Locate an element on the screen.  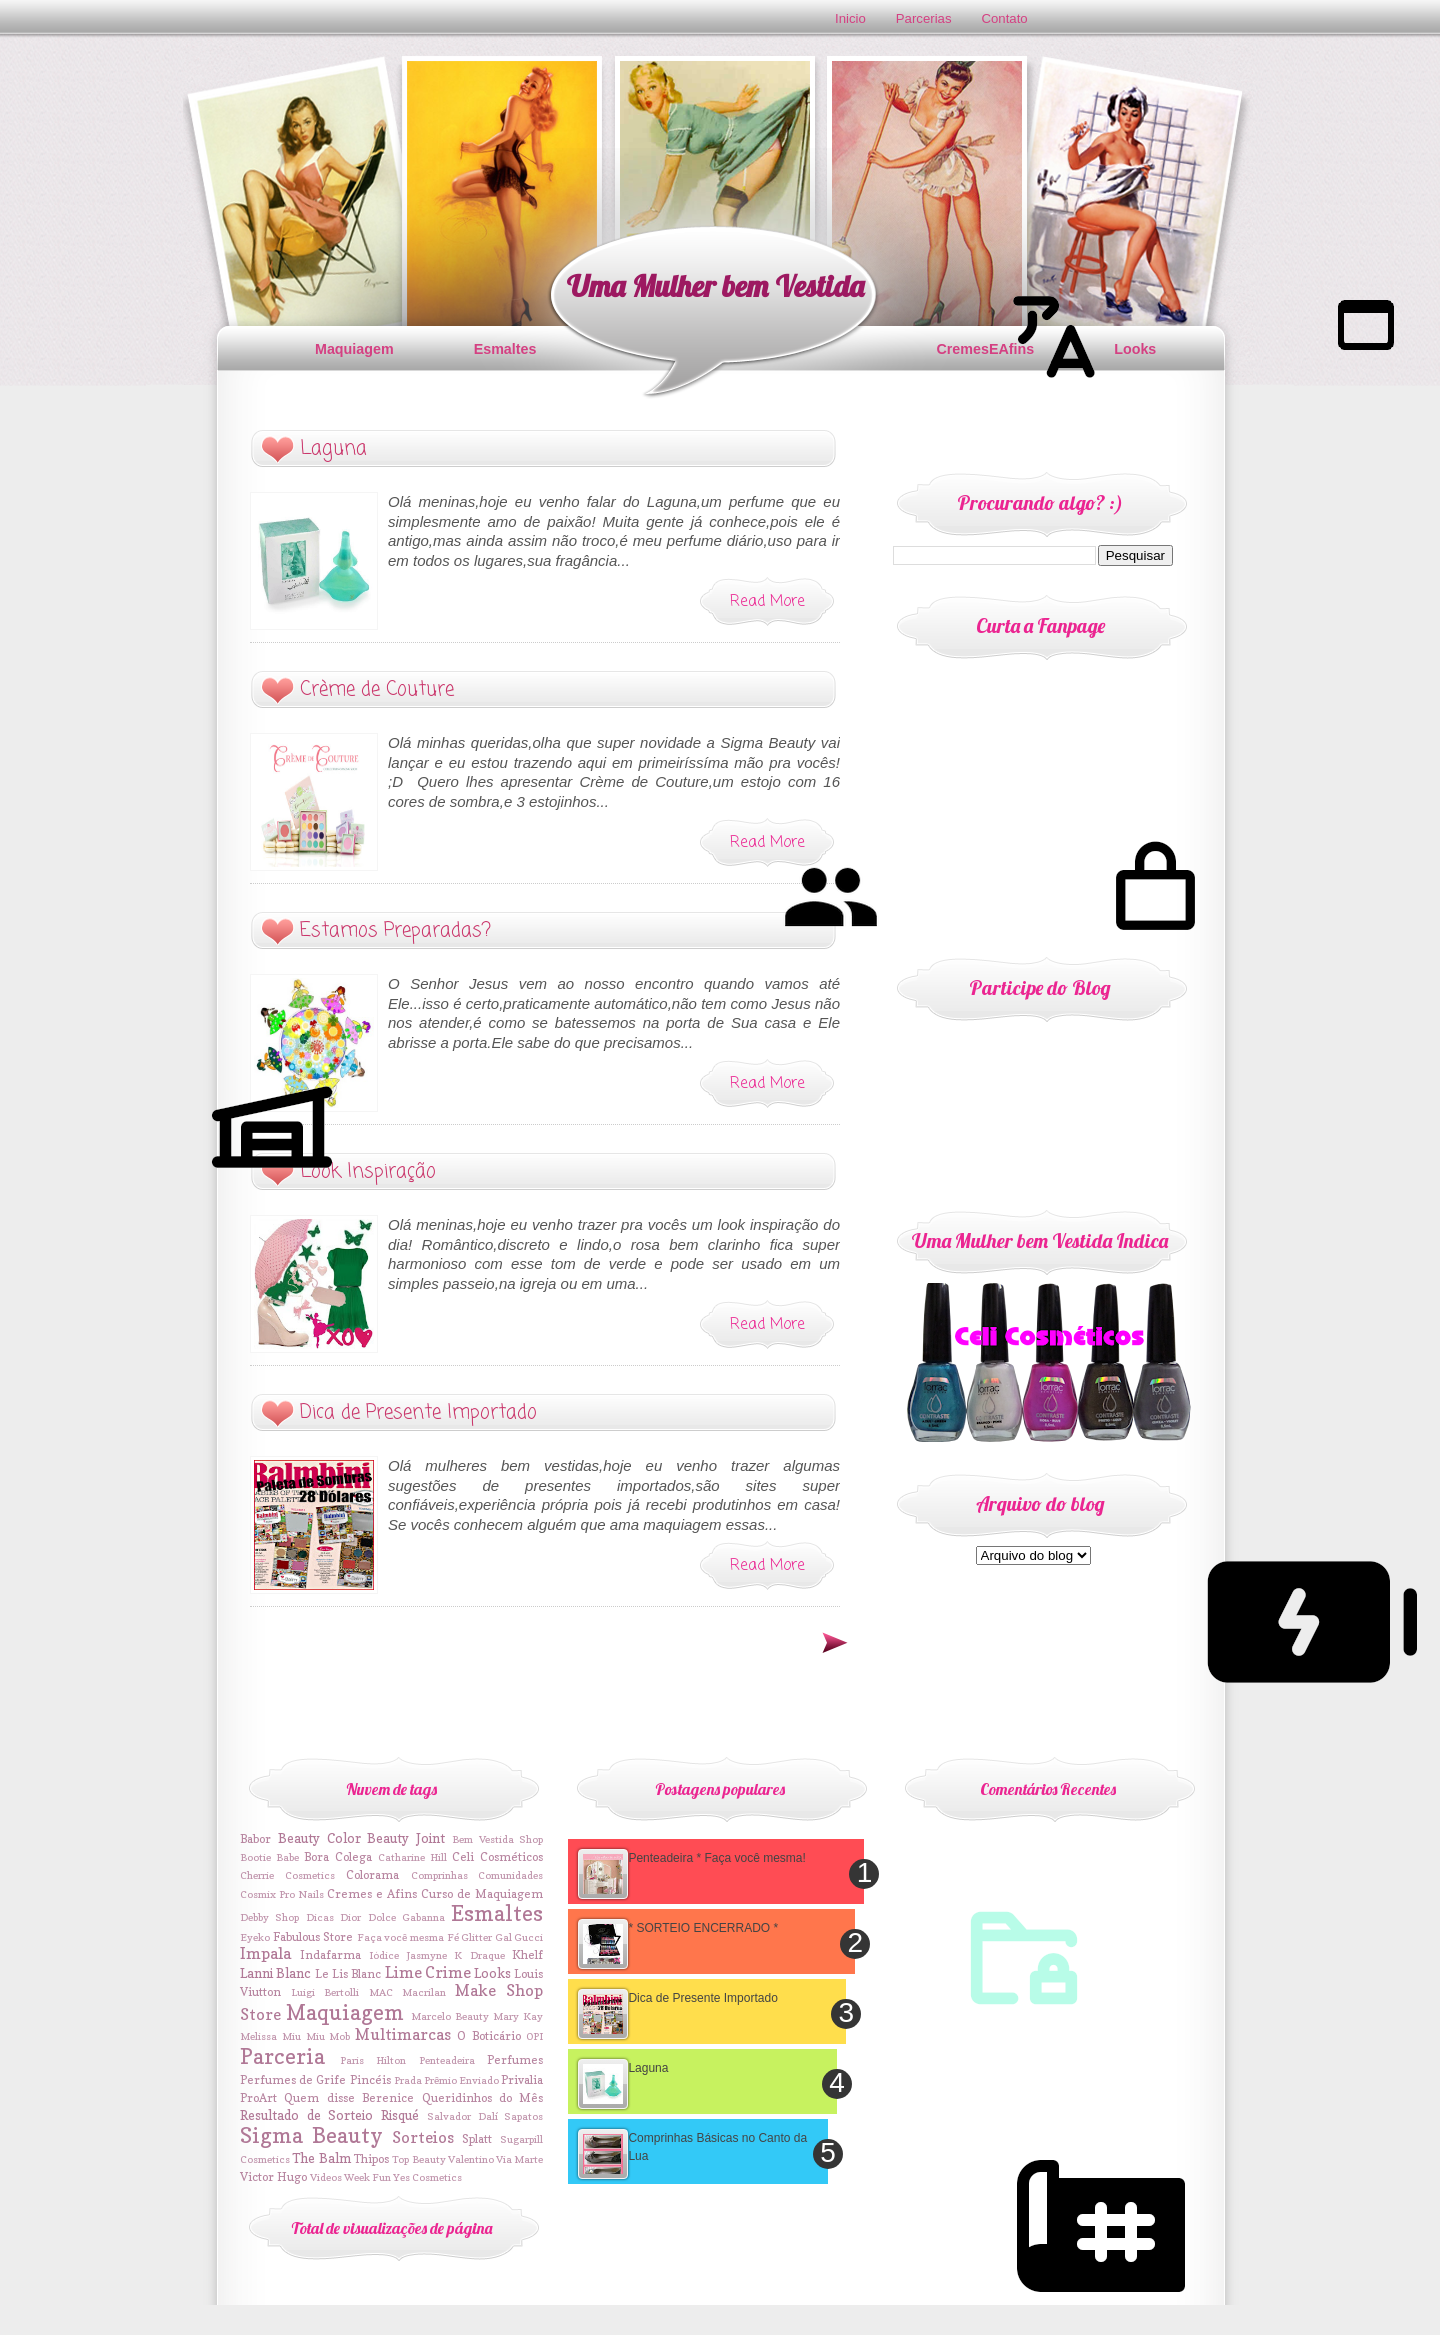
switch to Japanese katakana input is located at coordinates (1051, 334).